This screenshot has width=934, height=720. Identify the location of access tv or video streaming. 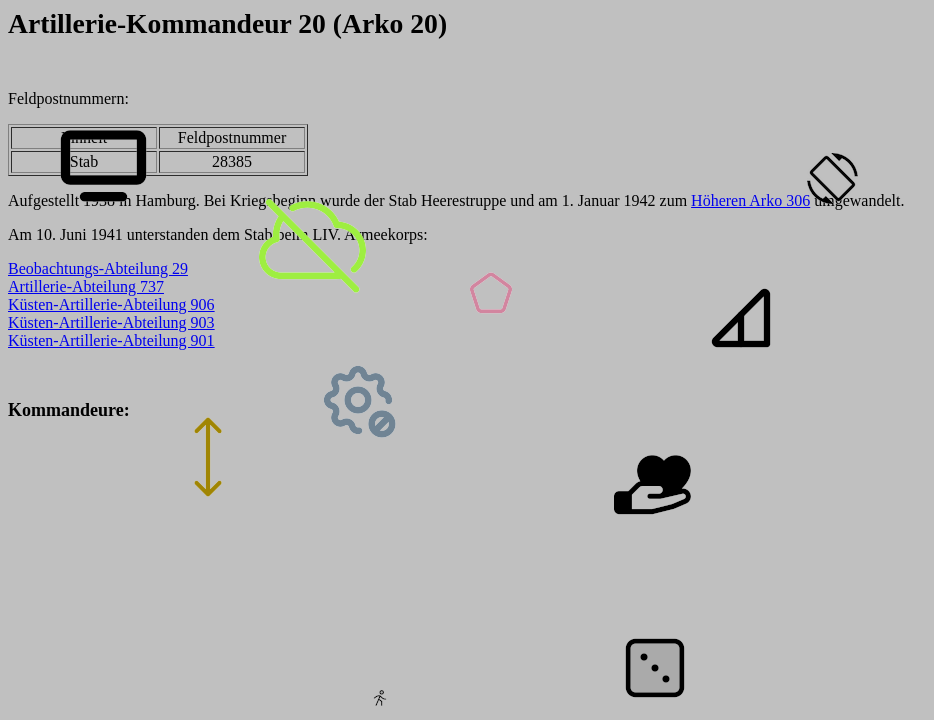
(103, 163).